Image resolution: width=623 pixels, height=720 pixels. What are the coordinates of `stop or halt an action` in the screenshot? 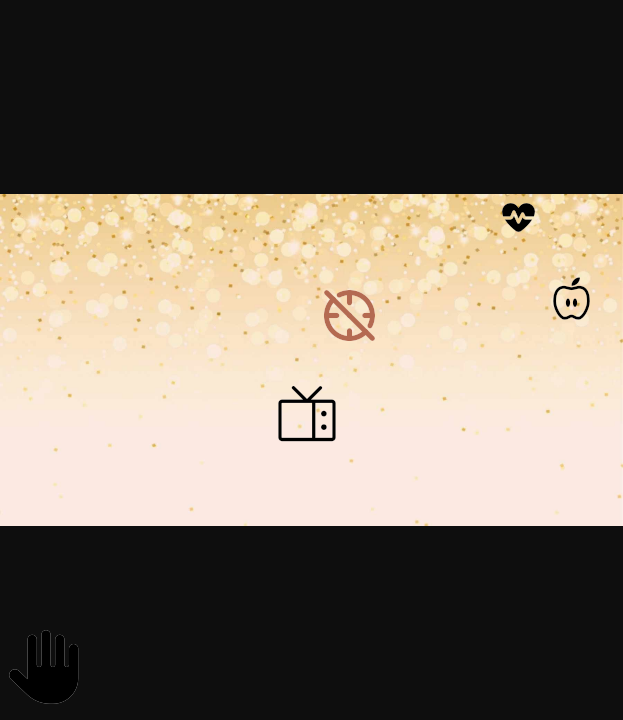 It's located at (46, 667).